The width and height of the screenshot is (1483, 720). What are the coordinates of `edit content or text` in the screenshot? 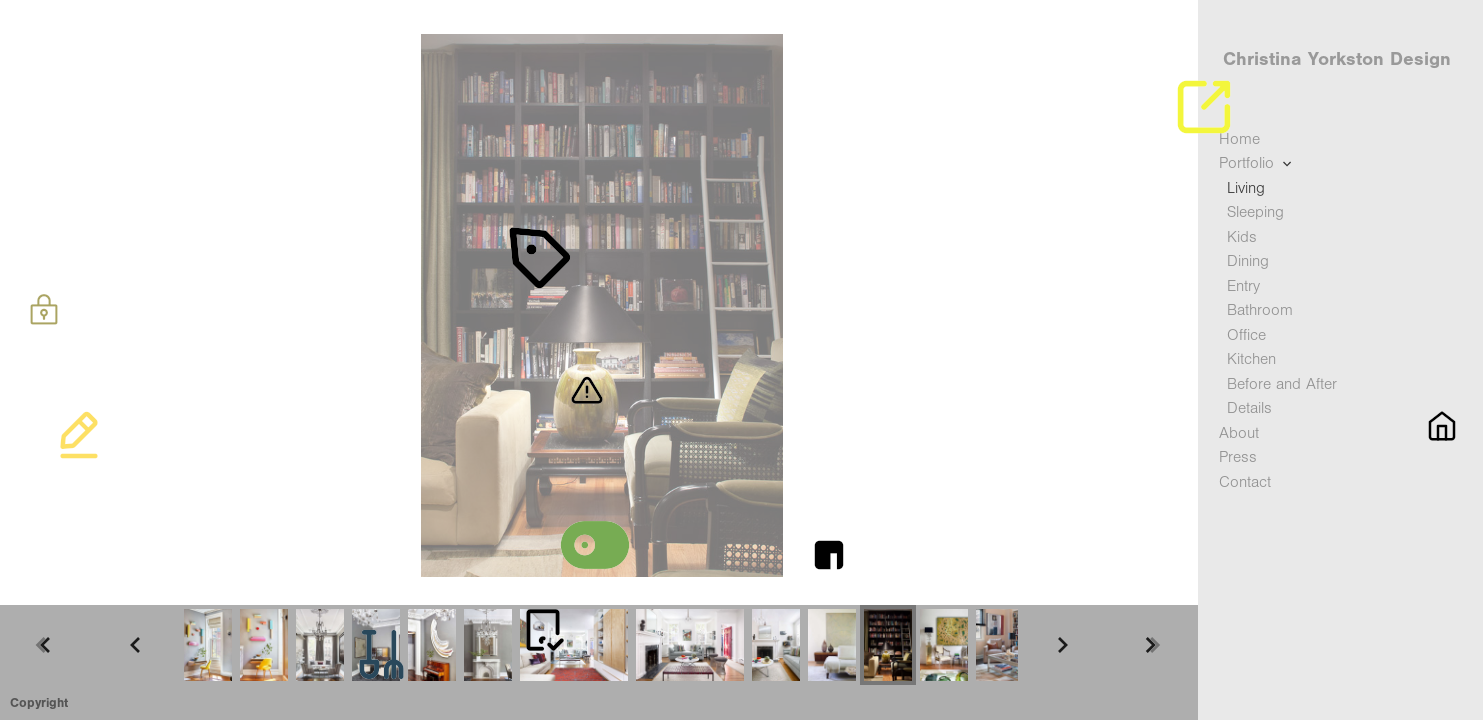 It's located at (79, 435).